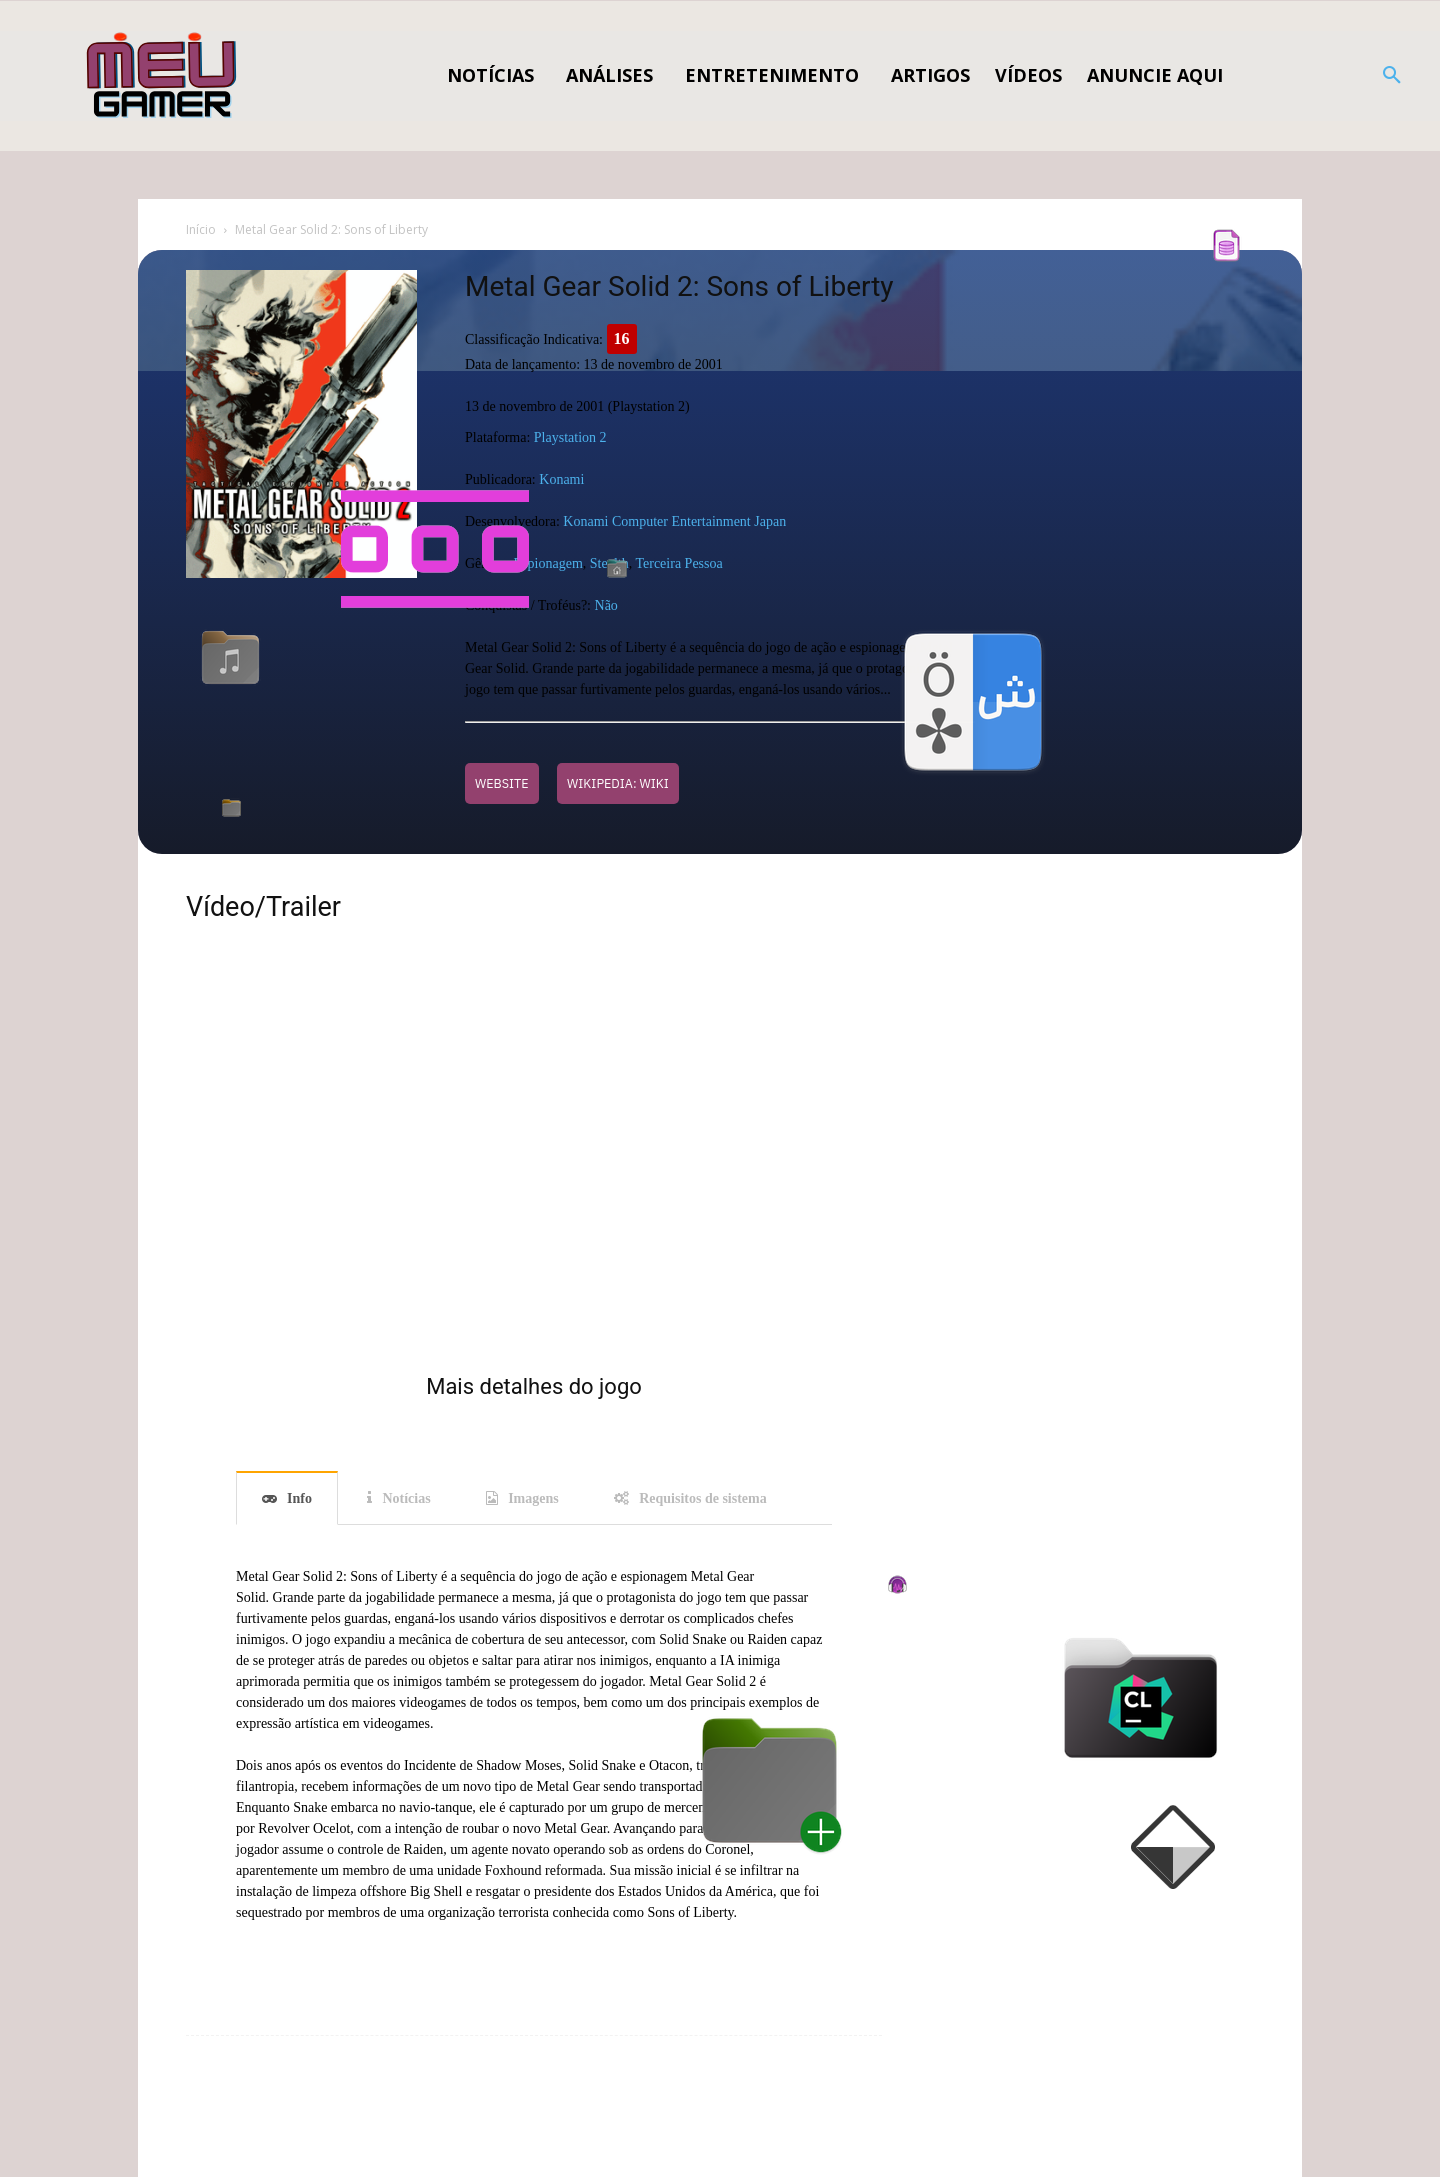 This screenshot has width=1440, height=2177. Describe the element at coordinates (973, 702) in the screenshot. I see `open the gnome characters app` at that location.